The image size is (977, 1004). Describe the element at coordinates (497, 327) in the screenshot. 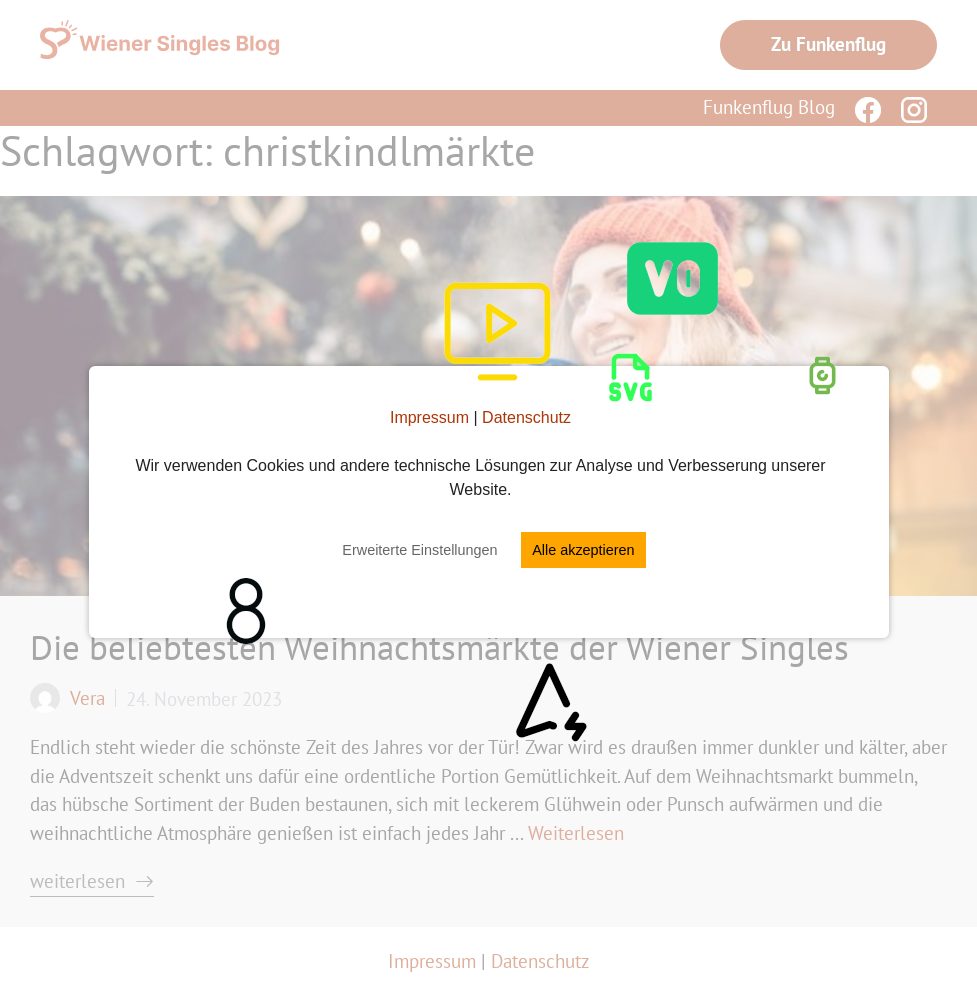

I see `play video on desktop display` at that location.